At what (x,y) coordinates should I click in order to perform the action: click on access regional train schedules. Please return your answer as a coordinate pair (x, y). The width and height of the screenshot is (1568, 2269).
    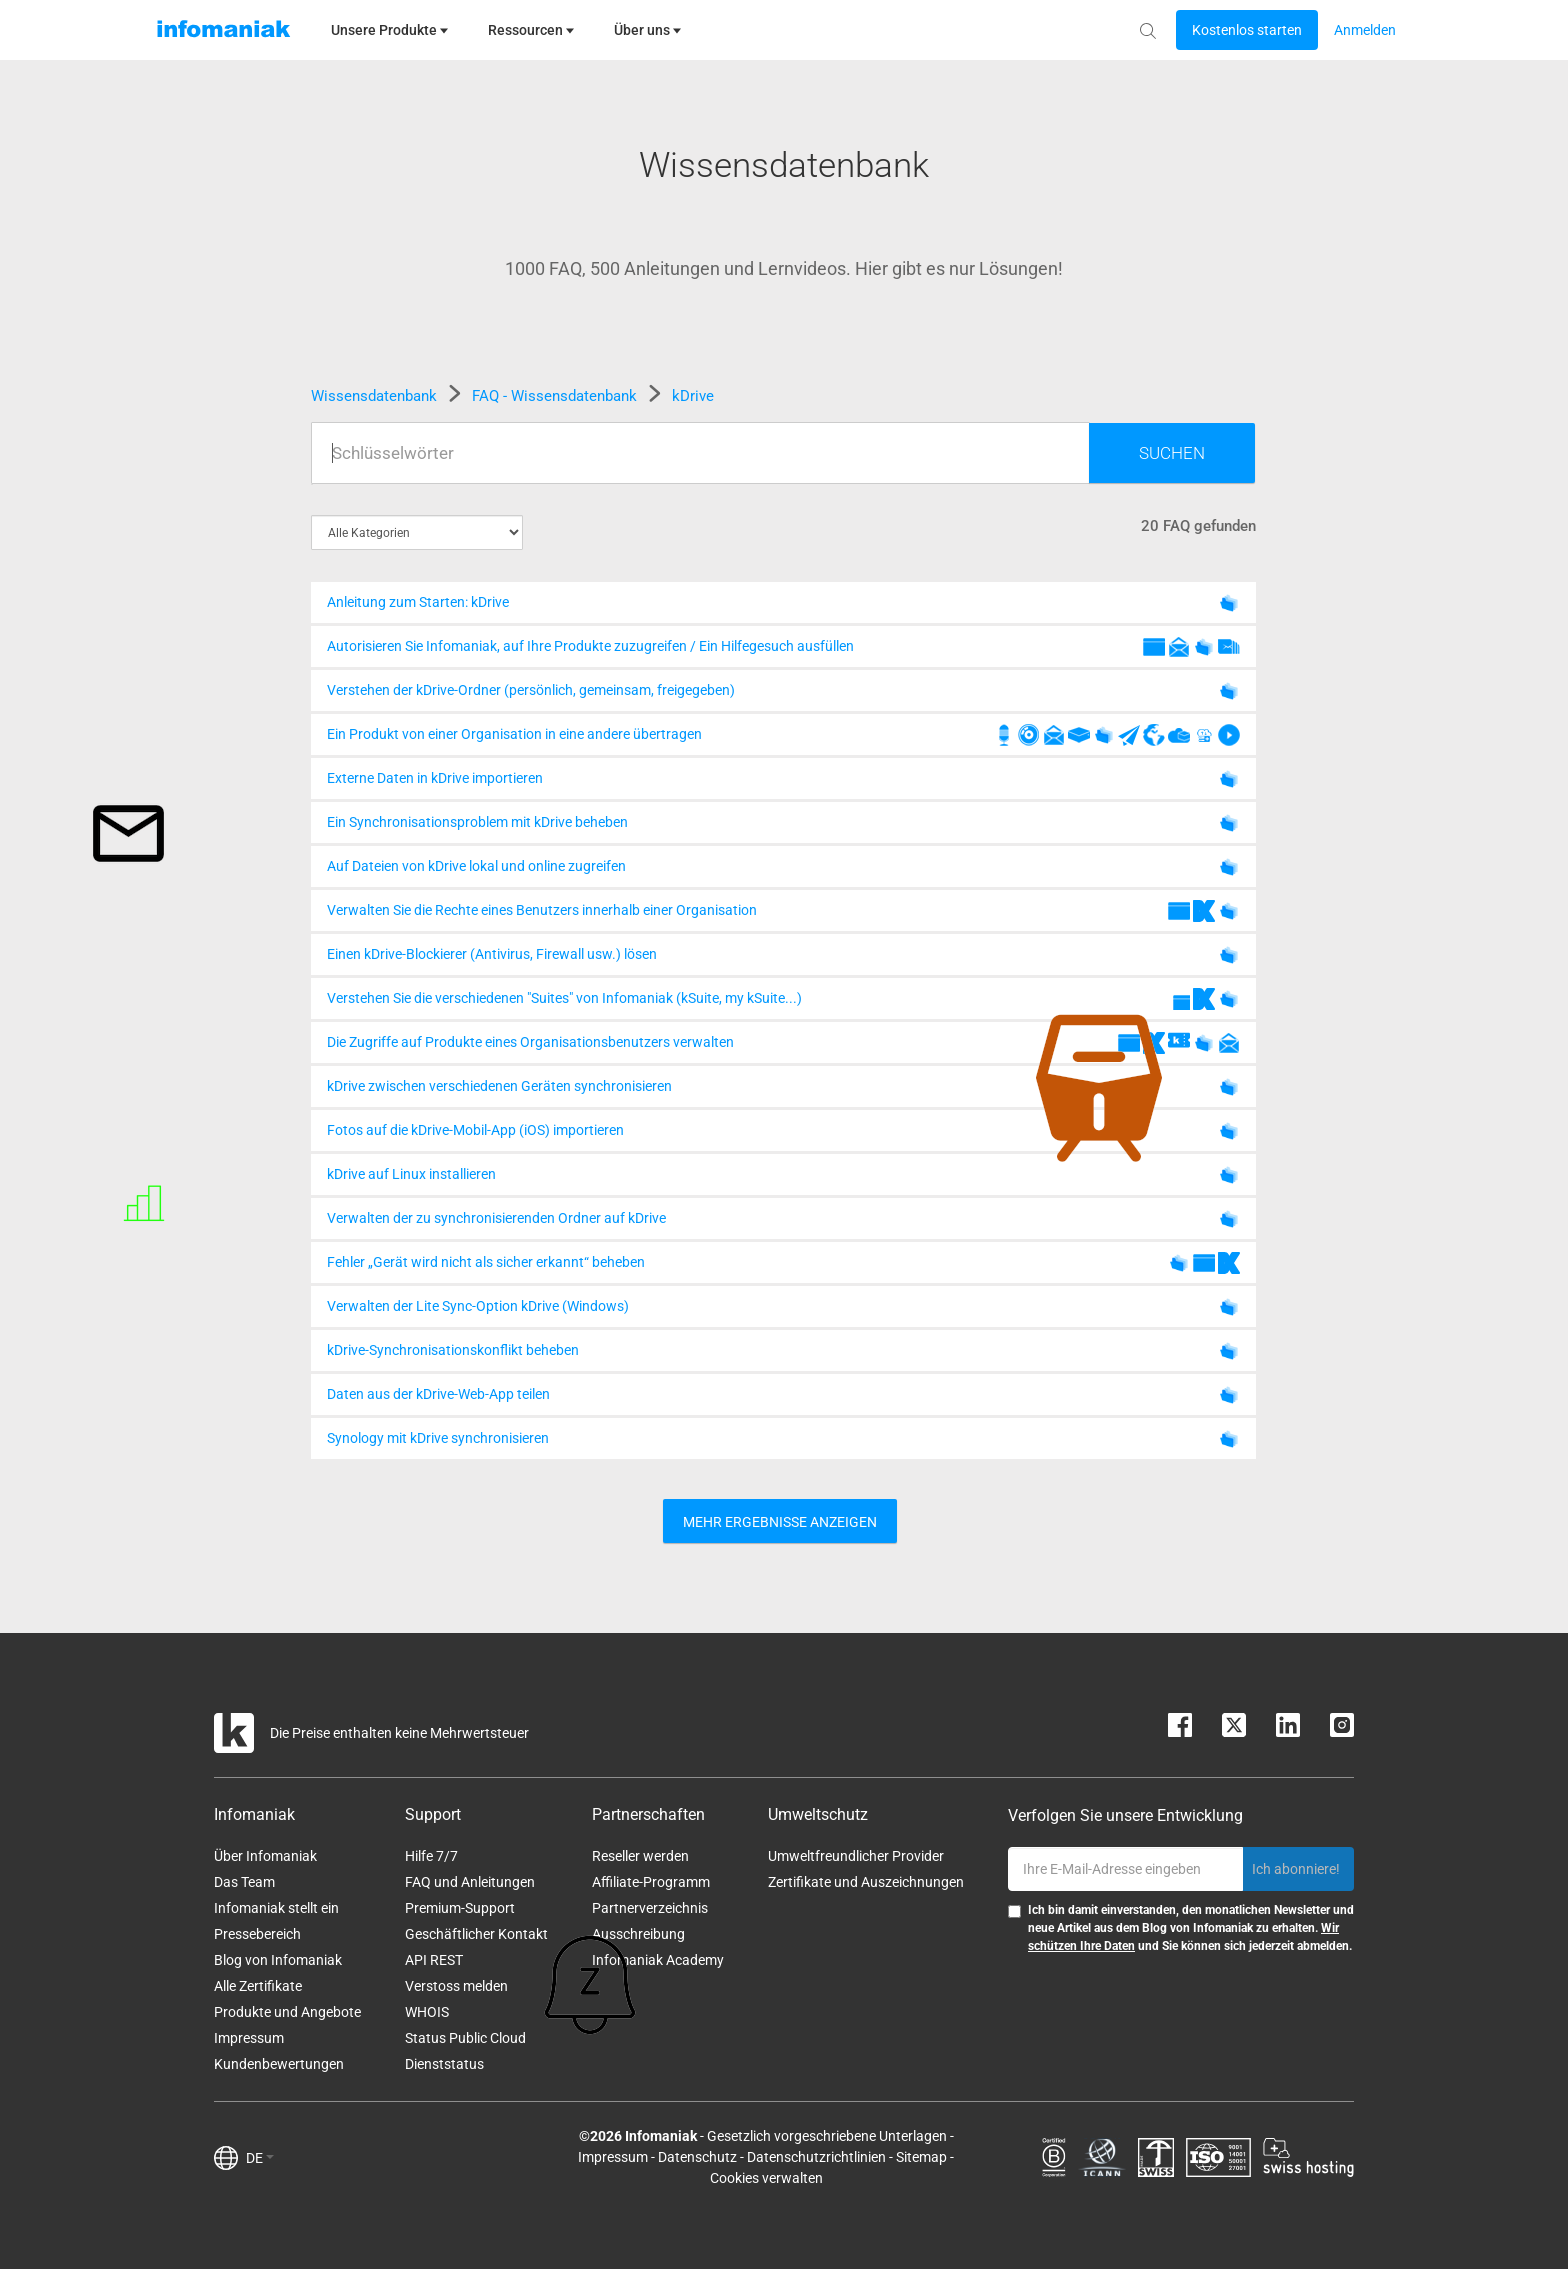
    Looking at the image, I should click on (1099, 1083).